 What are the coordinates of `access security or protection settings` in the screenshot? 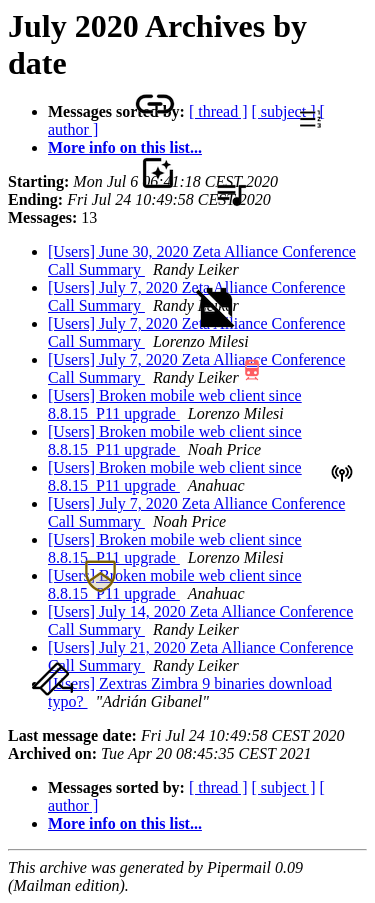 It's located at (100, 574).